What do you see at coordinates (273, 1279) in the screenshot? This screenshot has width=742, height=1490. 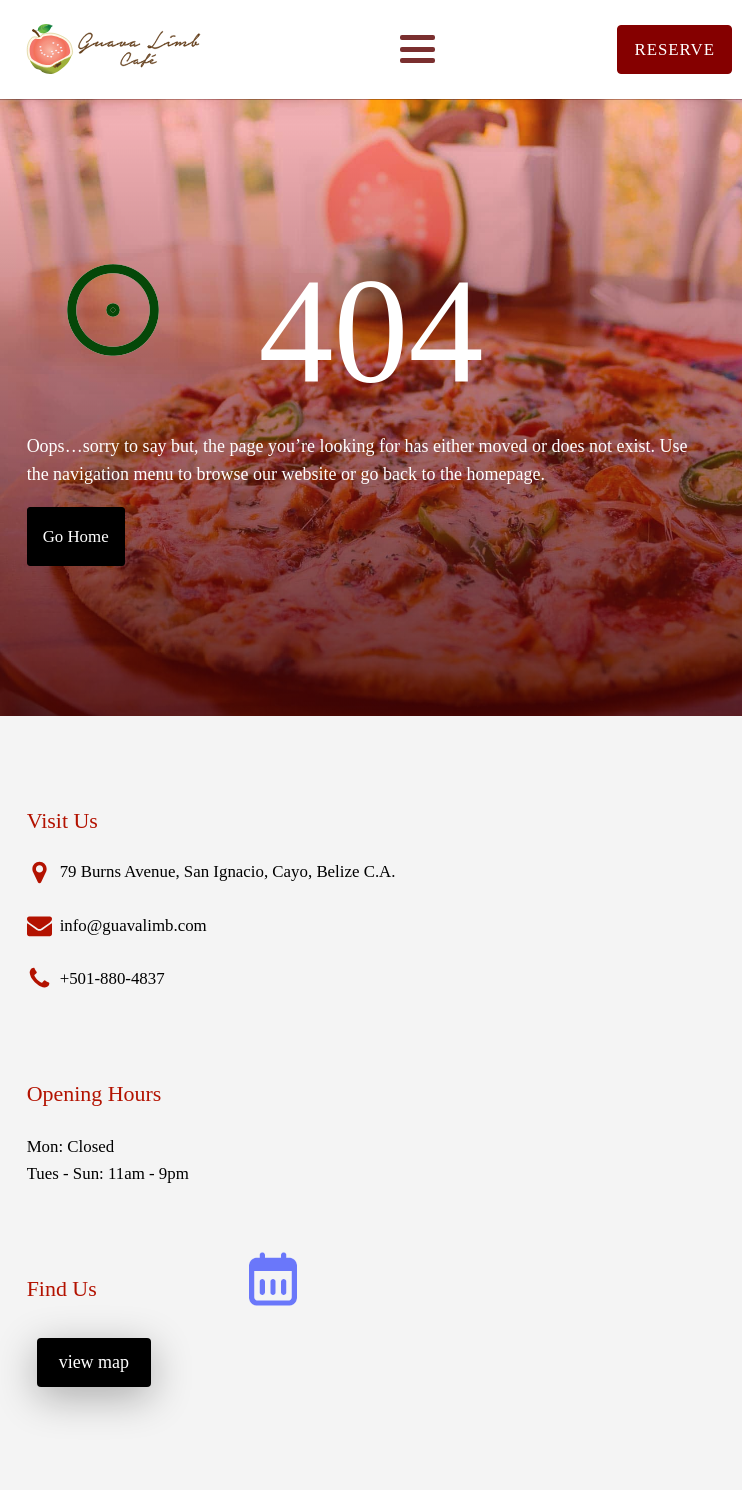 I see `view monthly calendar` at bounding box center [273, 1279].